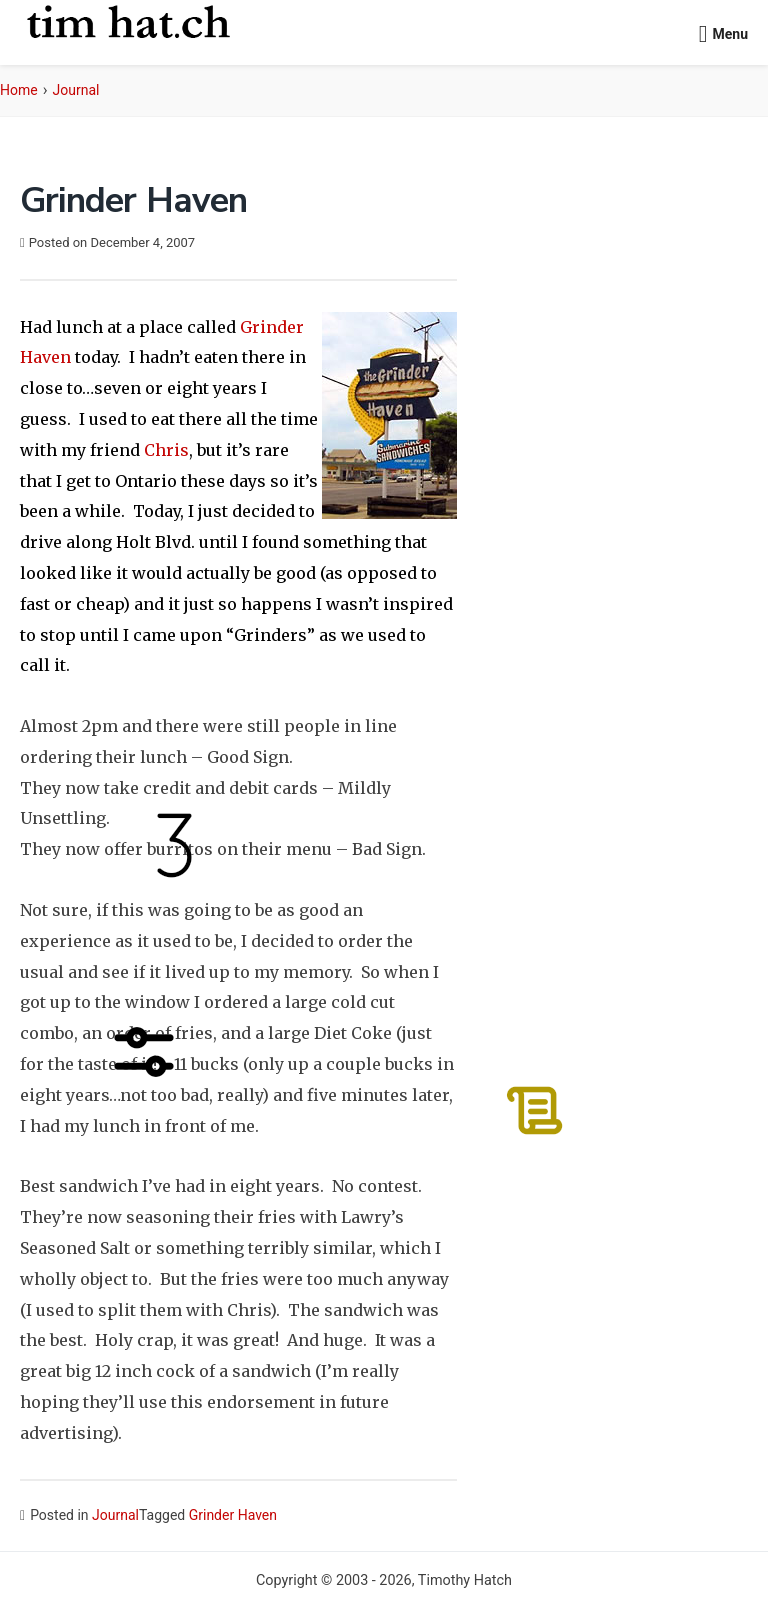 The height and width of the screenshot is (1609, 768). I want to click on view terms and conditions or legal documents, so click(536, 1110).